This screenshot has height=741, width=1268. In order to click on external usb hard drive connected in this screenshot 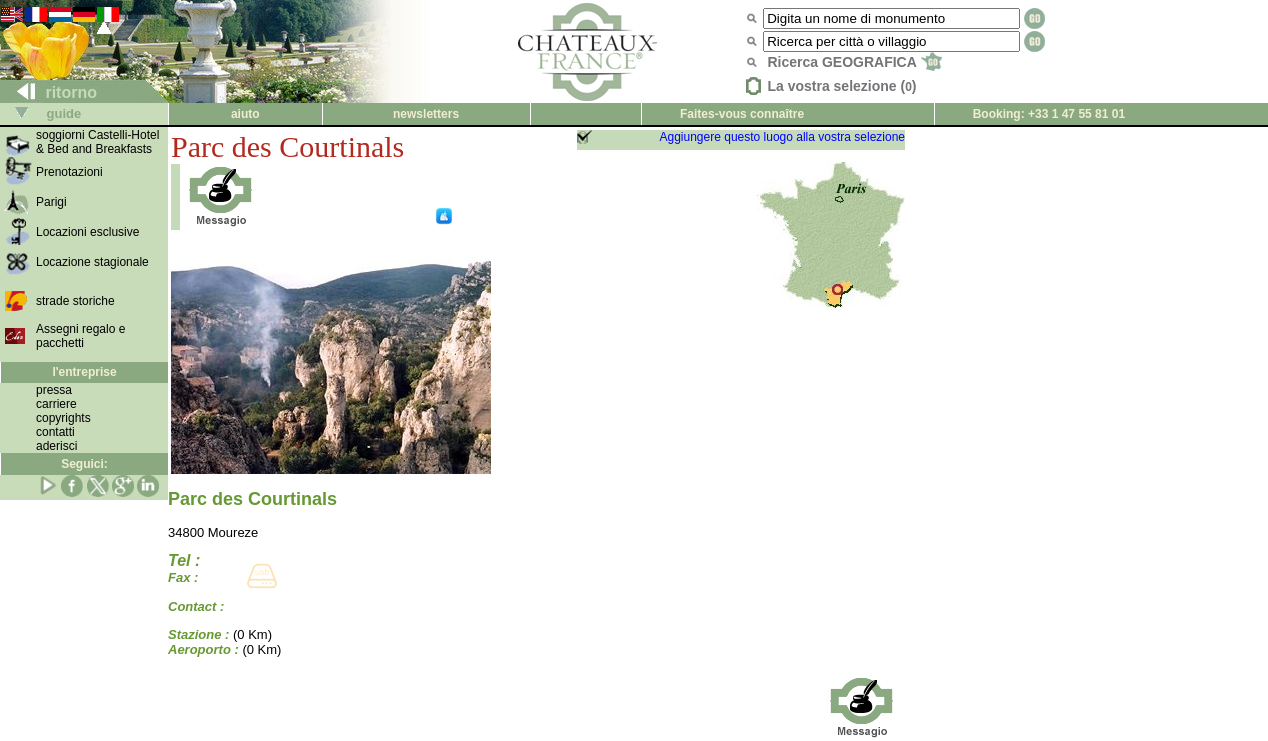, I will do `click(262, 575)`.